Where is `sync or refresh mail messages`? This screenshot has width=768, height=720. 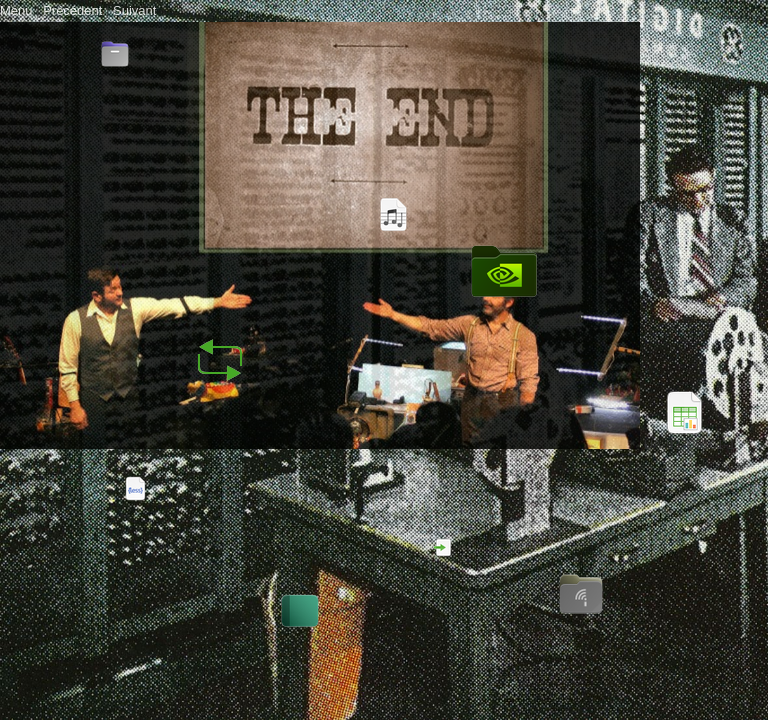 sync or refresh mail messages is located at coordinates (220, 360).